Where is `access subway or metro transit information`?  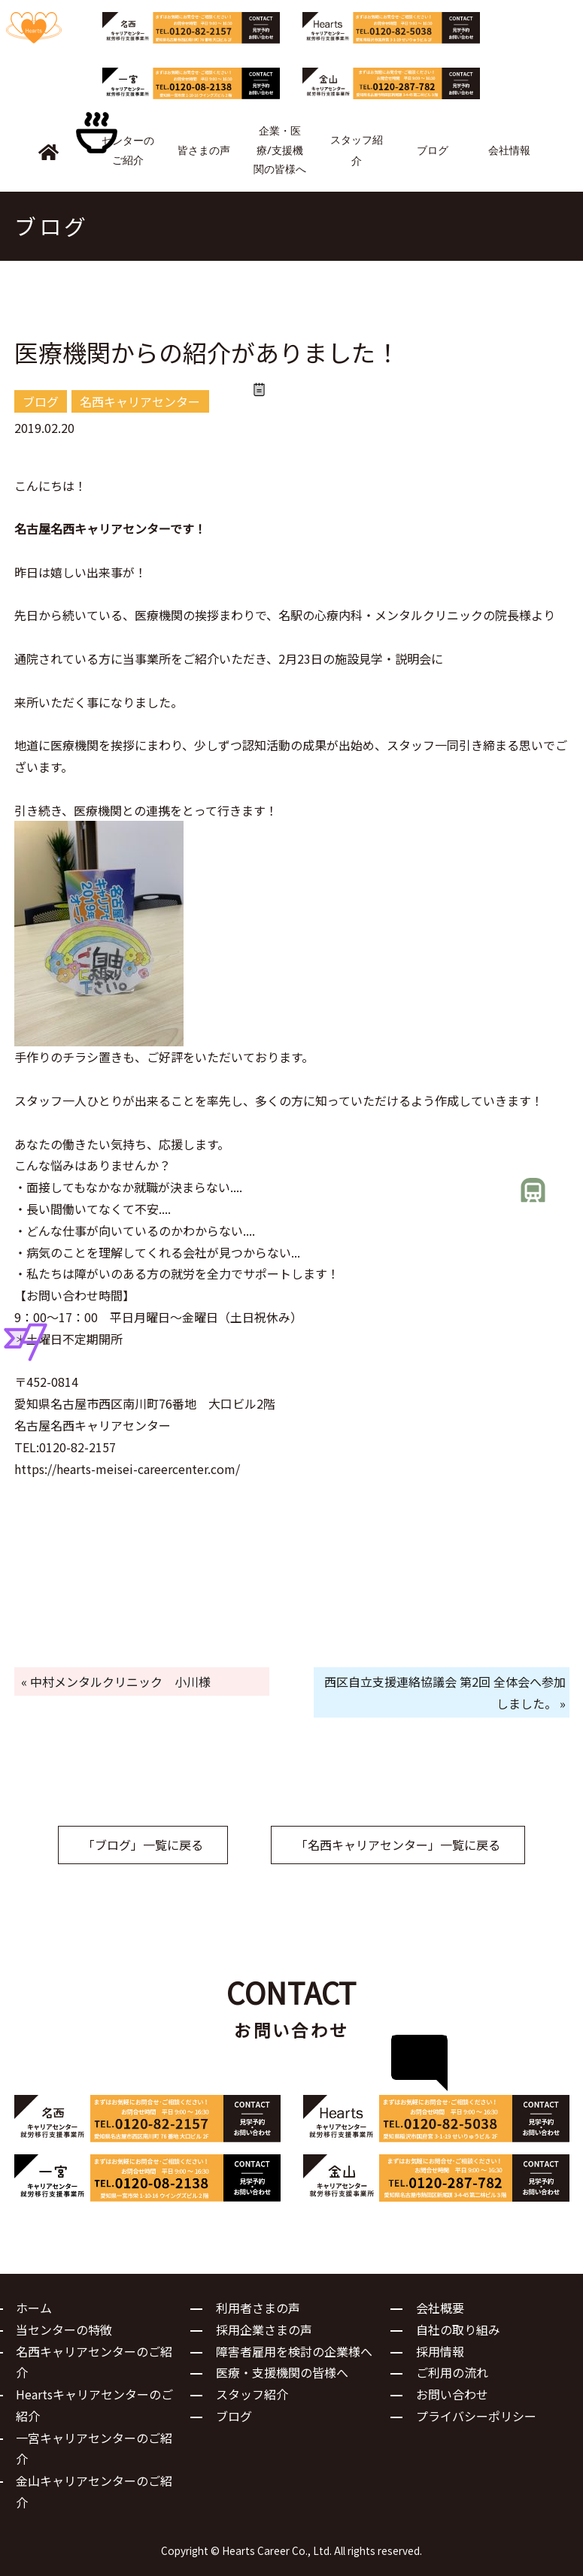
access subway or metro transit information is located at coordinates (533, 1191).